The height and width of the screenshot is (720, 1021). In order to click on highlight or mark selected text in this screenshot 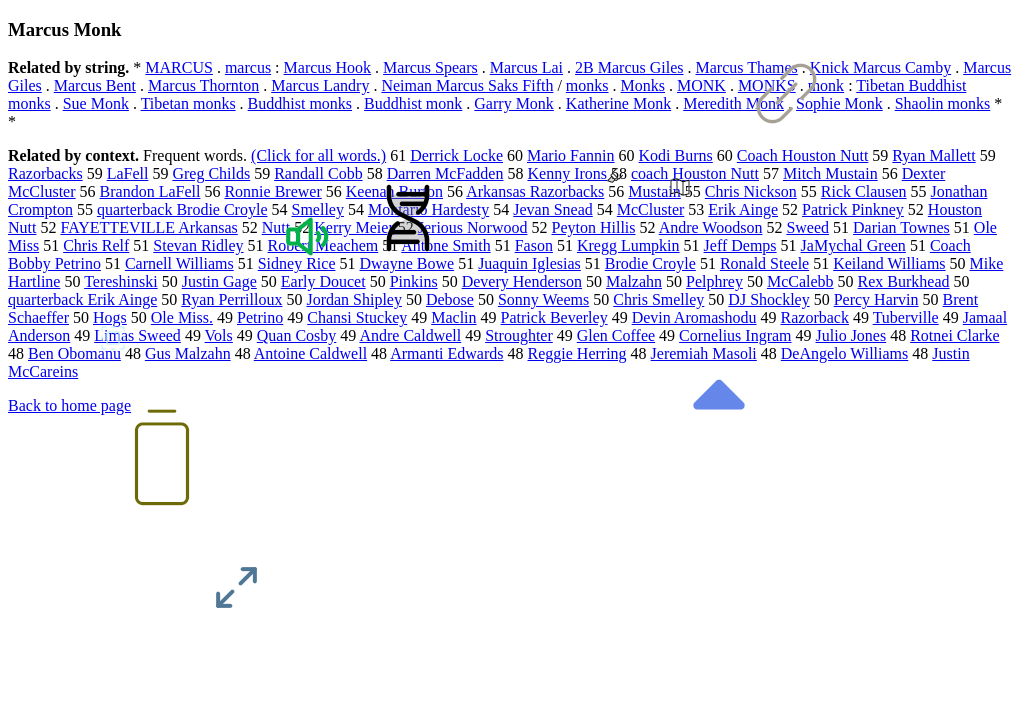, I will do `click(614, 176)`.